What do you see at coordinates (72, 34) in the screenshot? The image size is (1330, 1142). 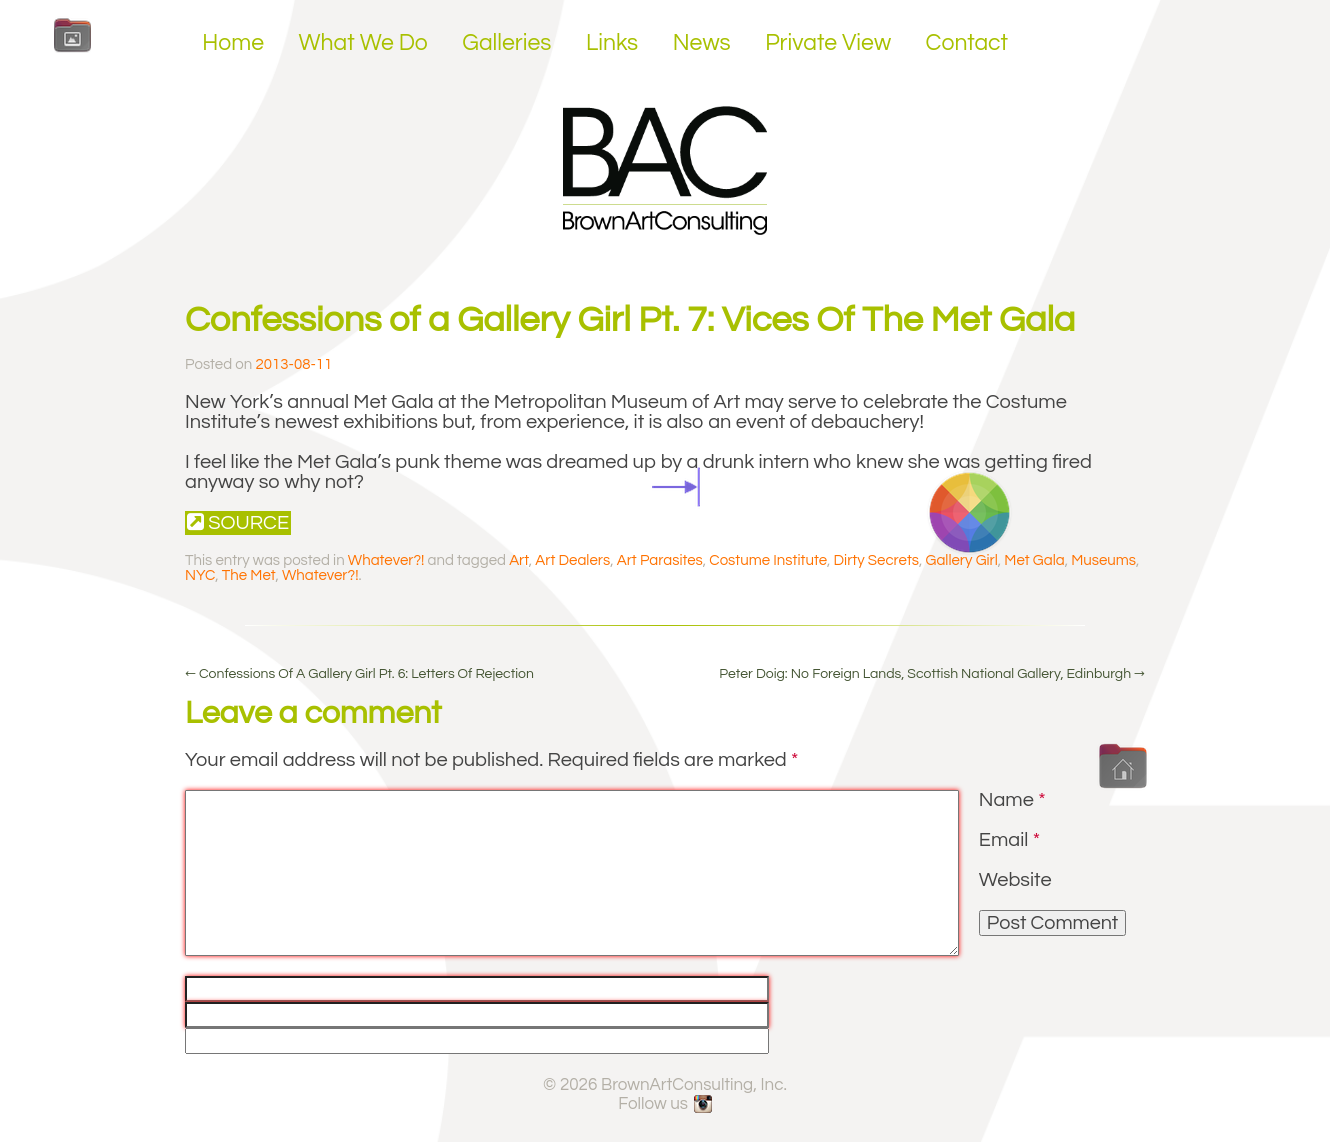 I see `open pictures folder` at bounding box center [72, 34].